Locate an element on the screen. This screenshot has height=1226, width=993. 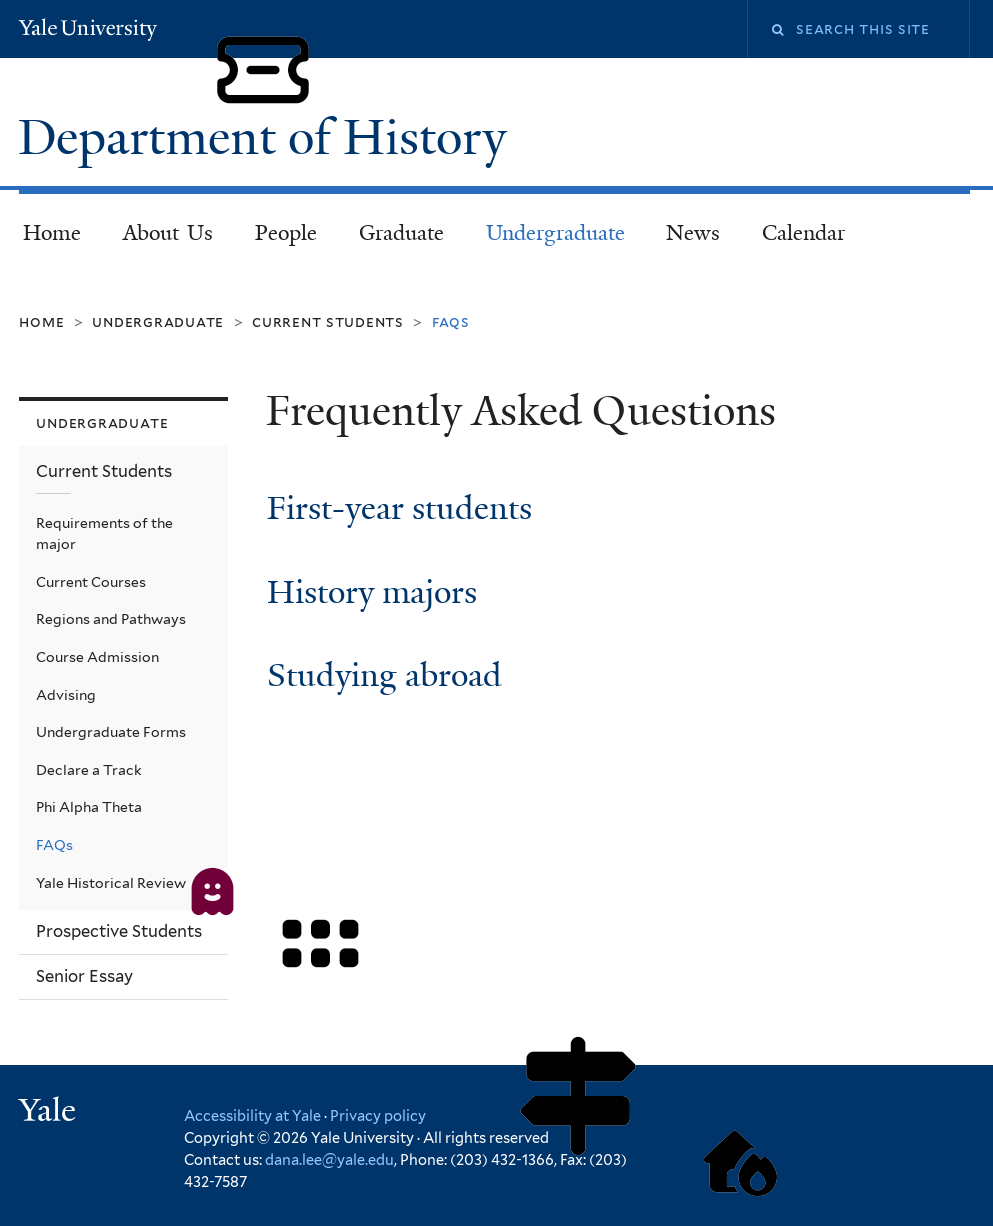
toggle incognito or ghost mode is located at coordinates (212, 891).